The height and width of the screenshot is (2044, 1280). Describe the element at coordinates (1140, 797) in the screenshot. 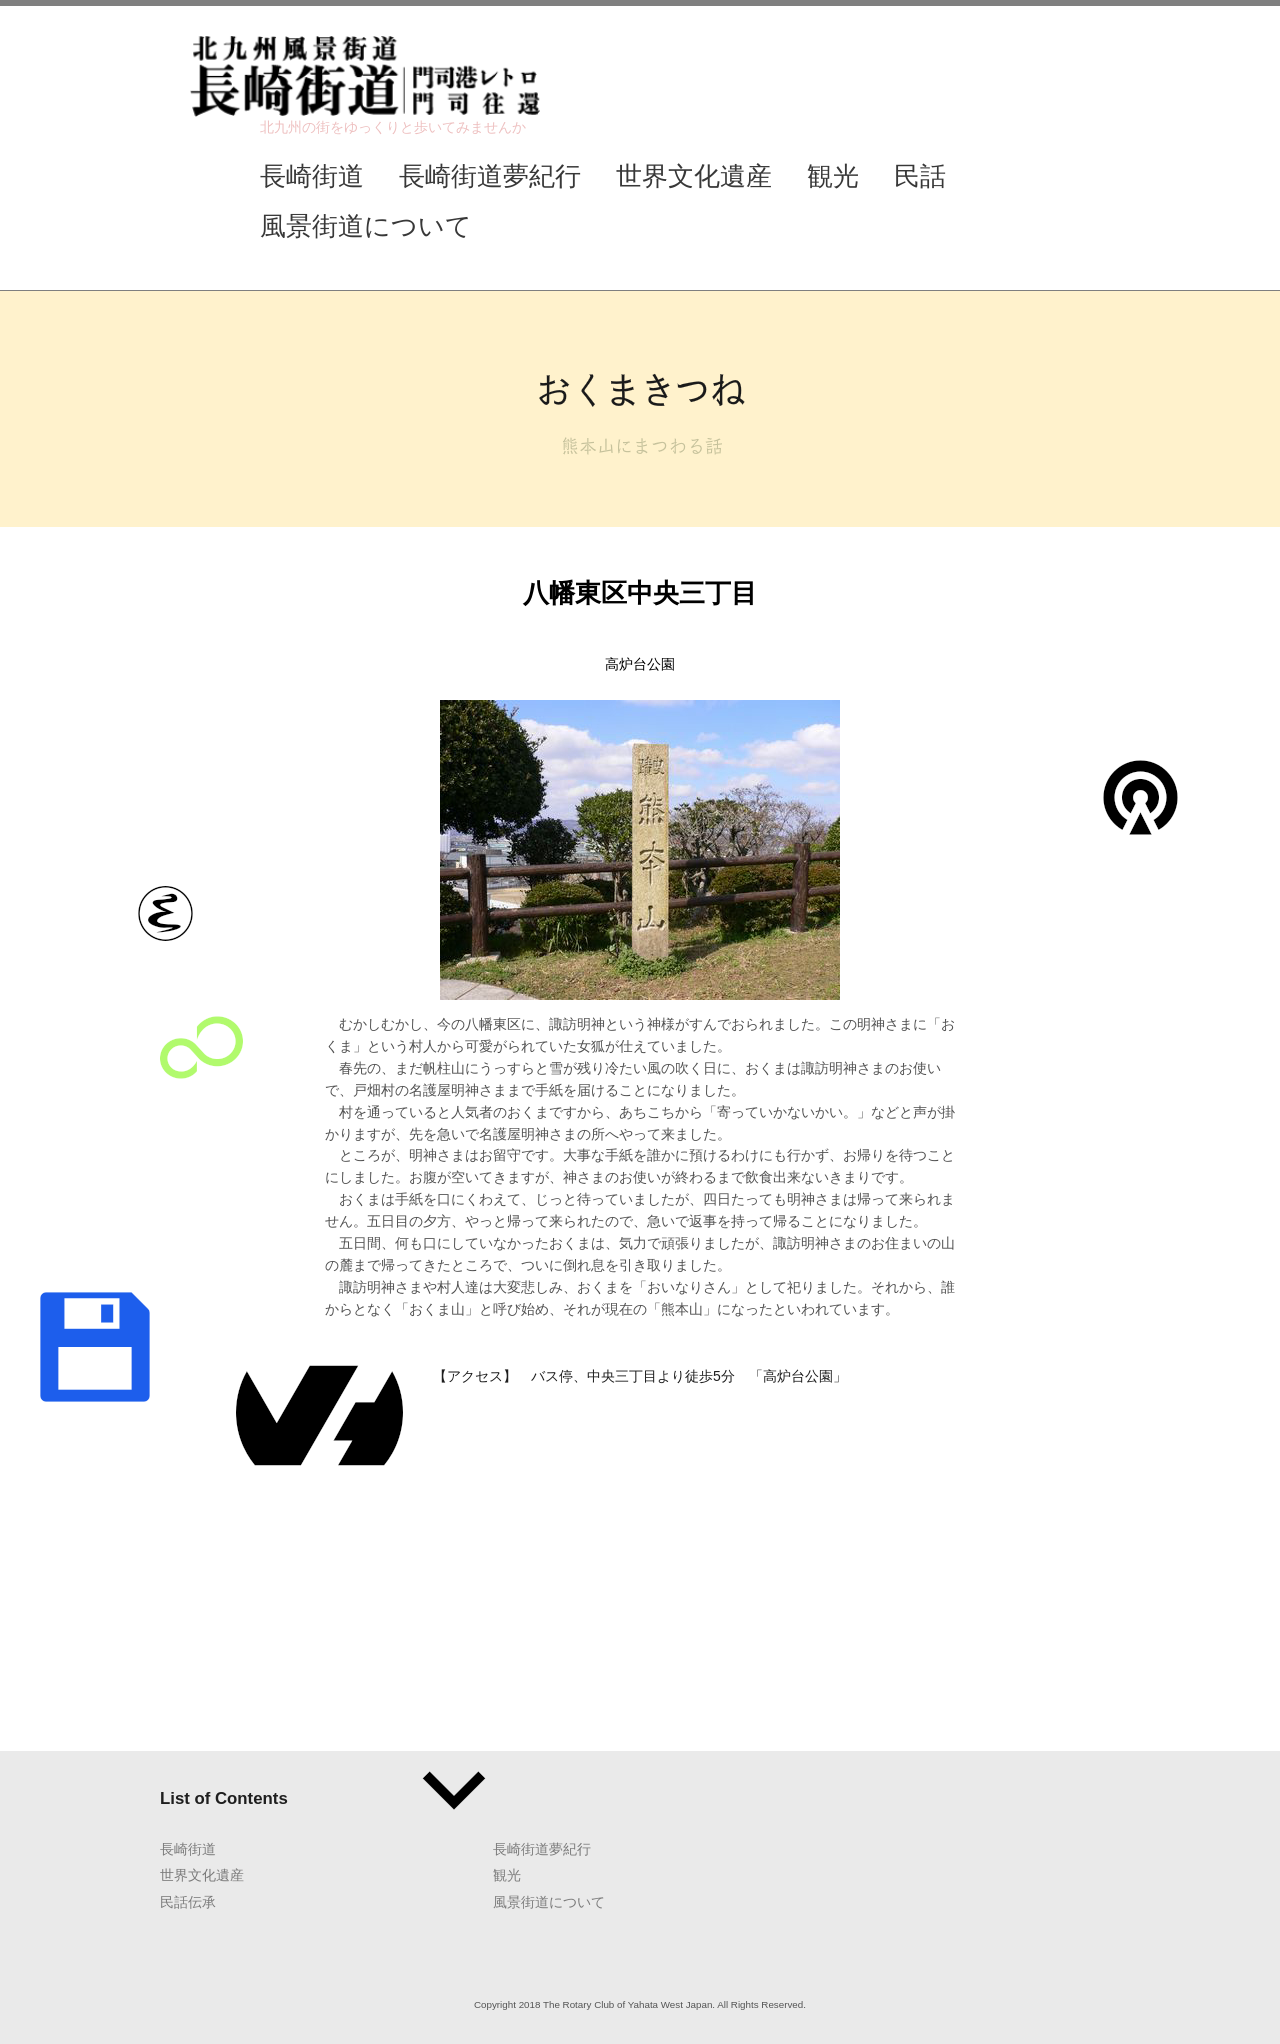

I see `access GPS or location services` at that location.